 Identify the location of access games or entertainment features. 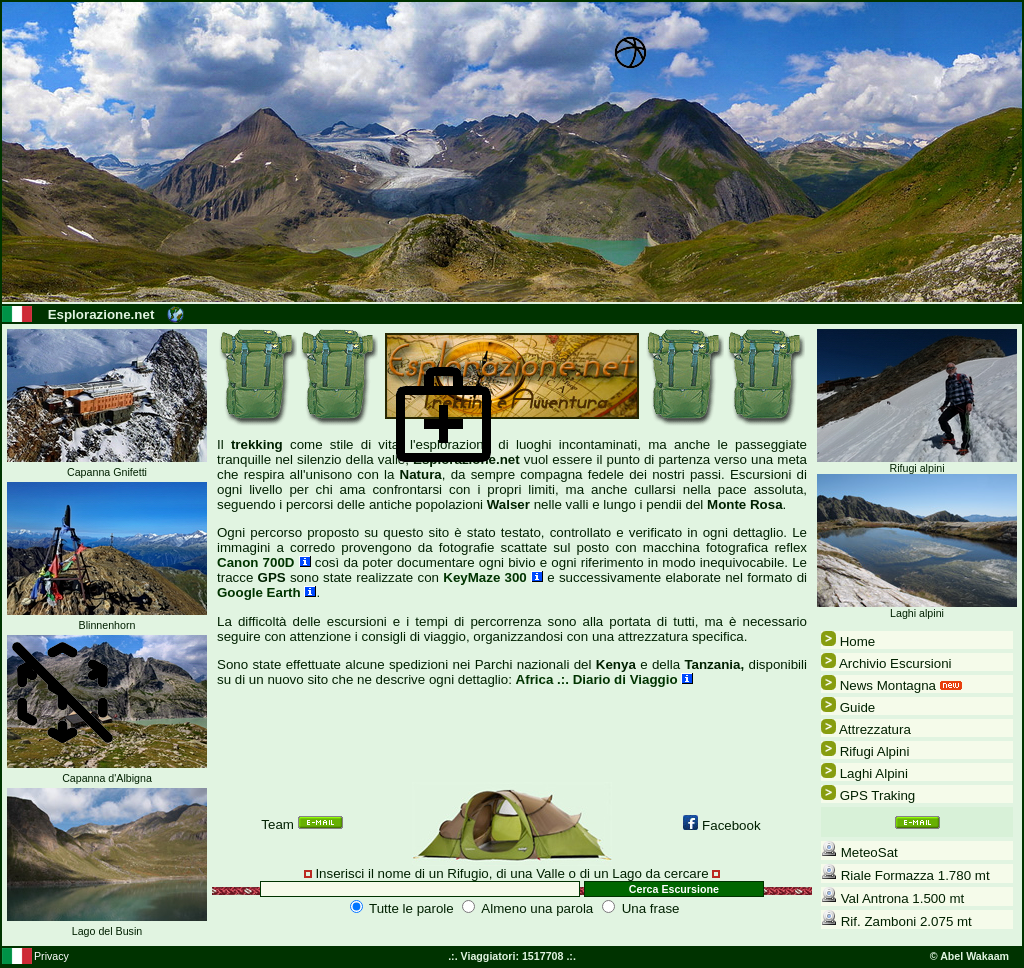
(630, 52).